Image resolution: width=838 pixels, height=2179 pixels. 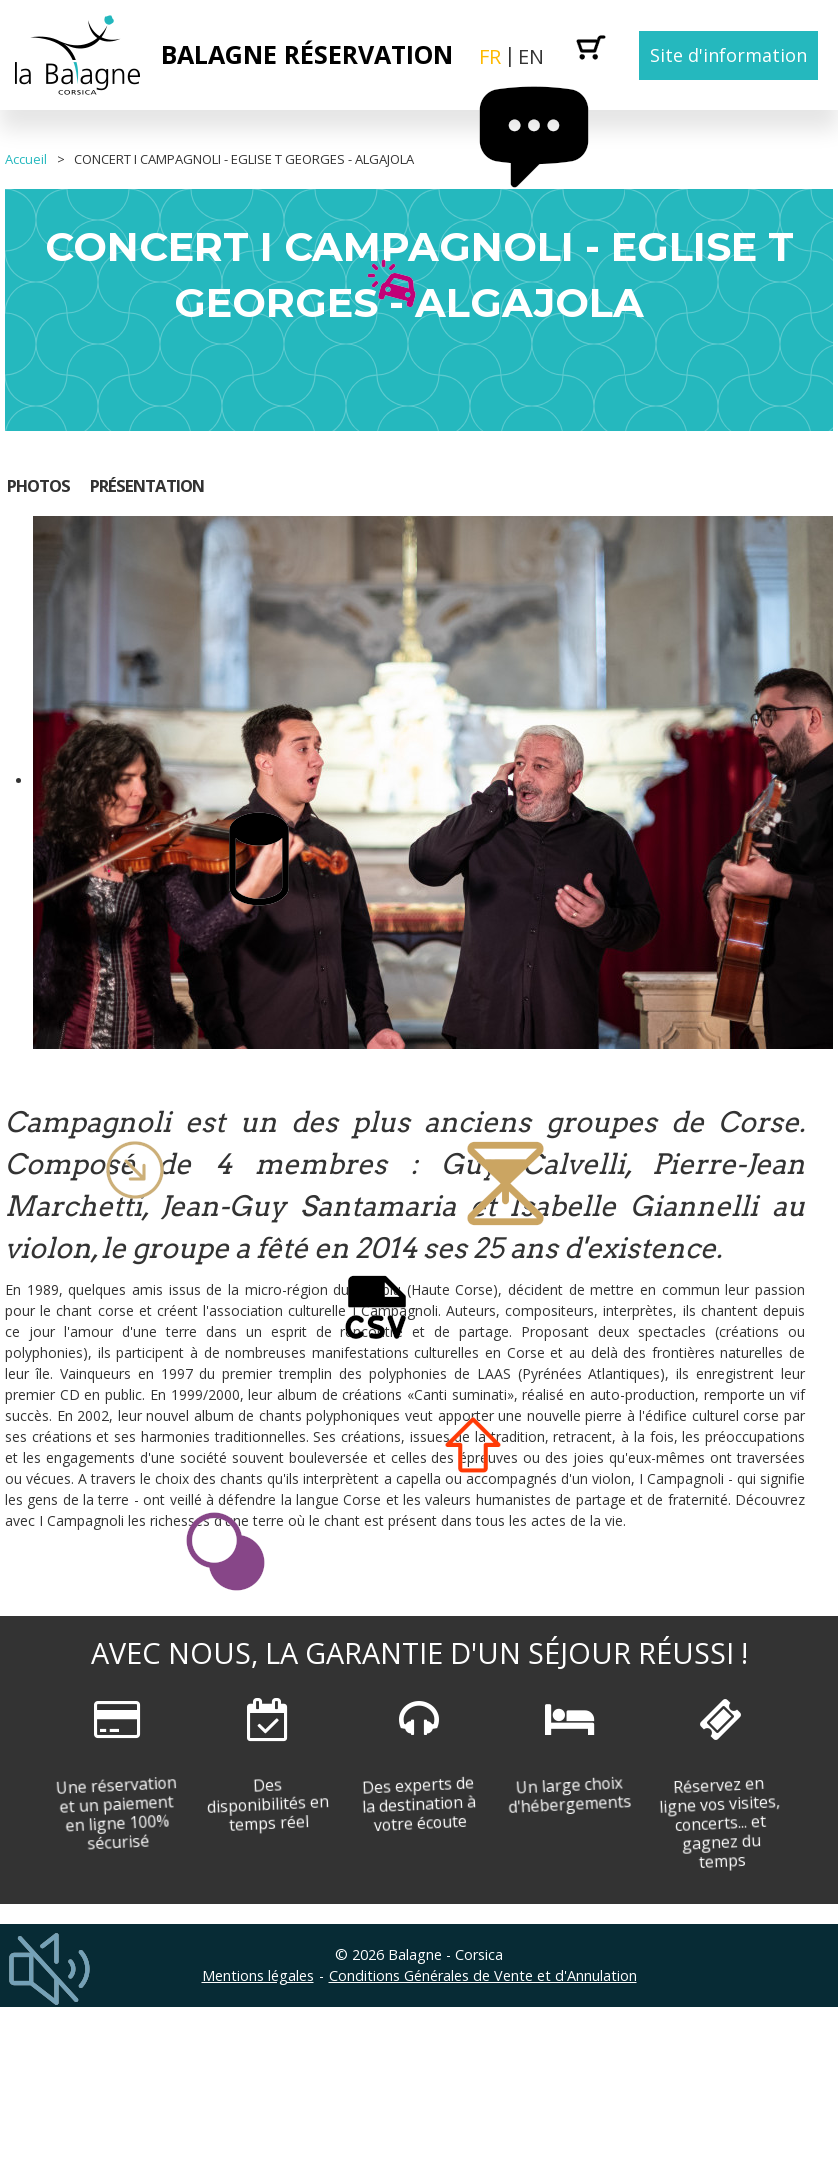 I want to click on upload a file or content, so click(x=473, y=1447).